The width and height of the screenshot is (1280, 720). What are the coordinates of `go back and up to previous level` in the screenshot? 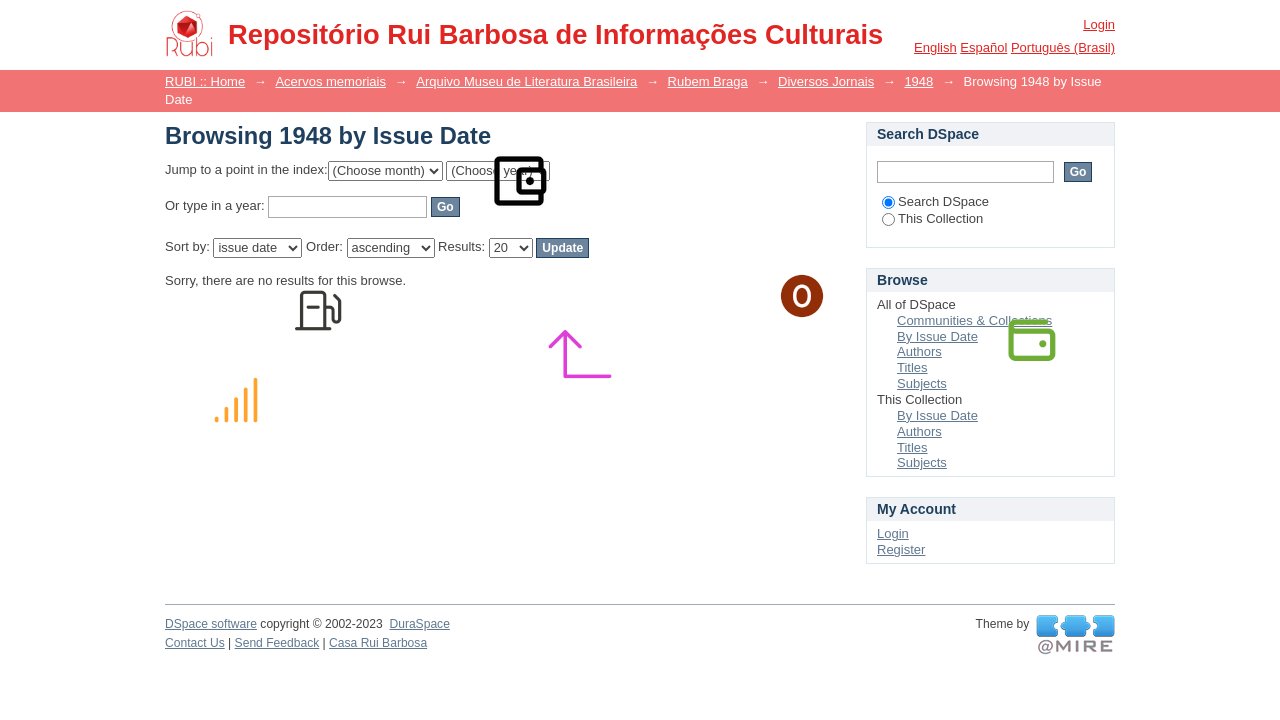 It's located at (577, 356).